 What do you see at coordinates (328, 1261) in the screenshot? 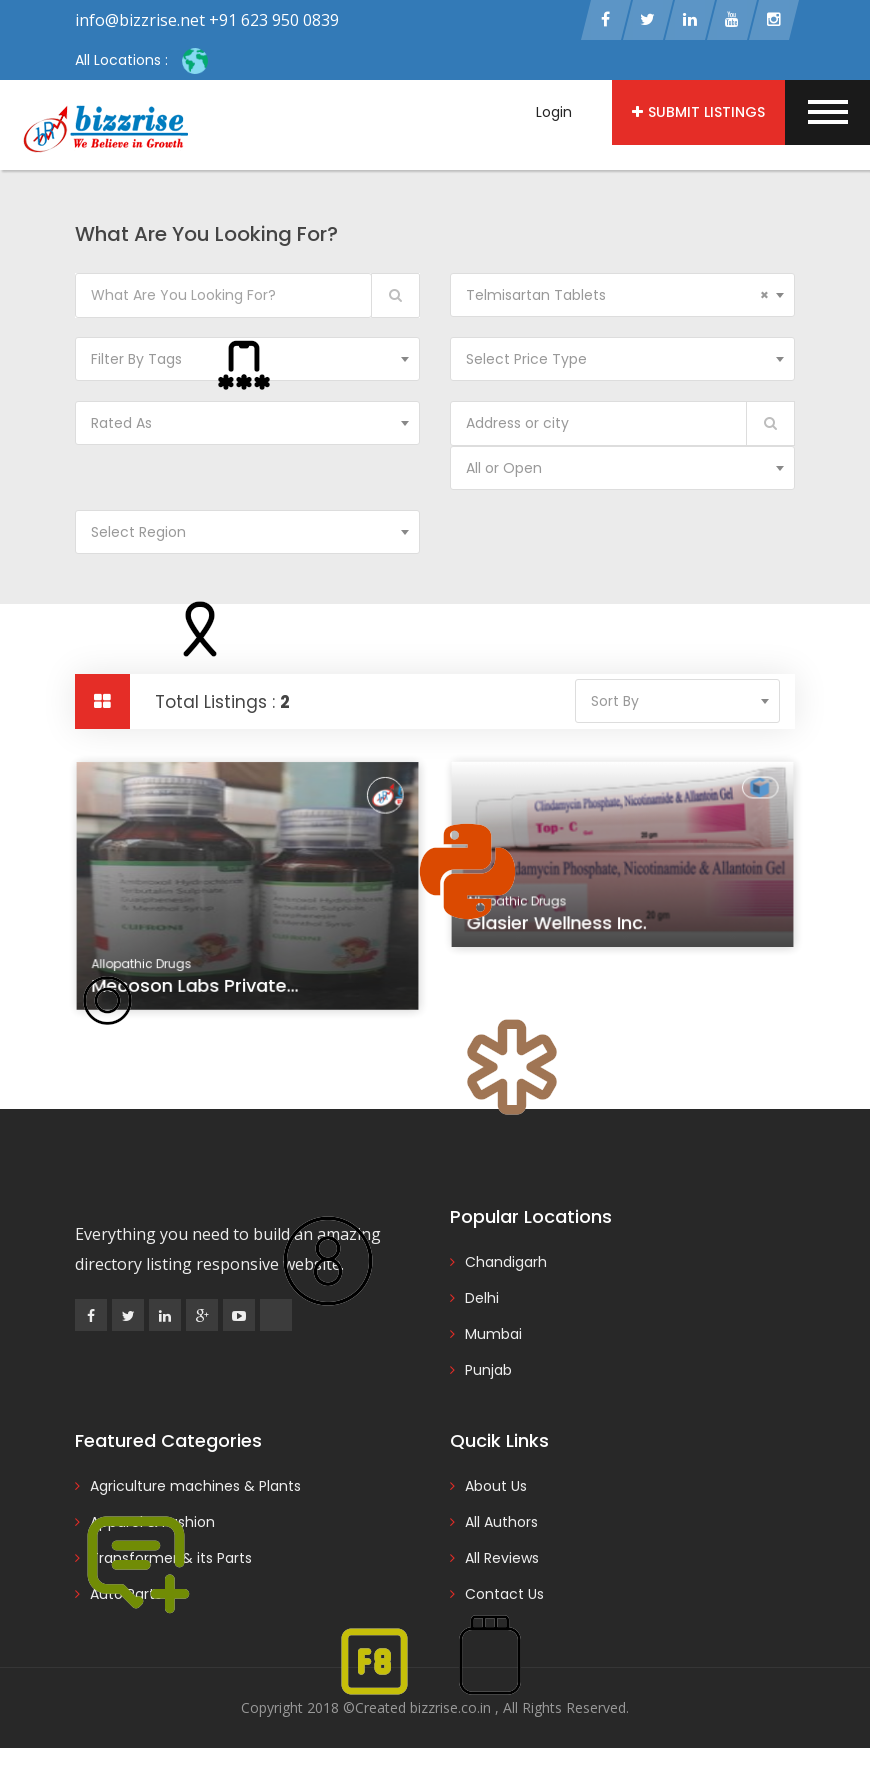
I see `indicates step 8 in a multi-step process` at bounding box center [328, 1261].